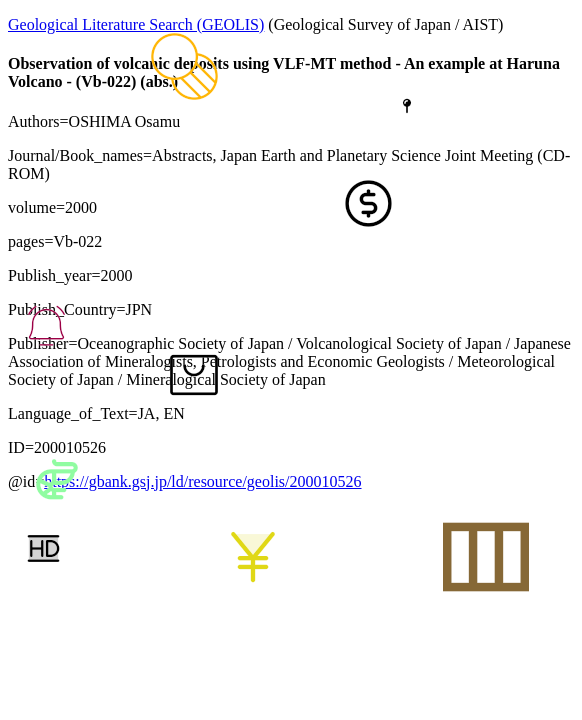 Image resolution: width=582 pixels, height=720 pixels. What do you see at coordinates (368, 203) in the screenshot?
I see `view account balance or financial information` at bounding box center [368, 203].